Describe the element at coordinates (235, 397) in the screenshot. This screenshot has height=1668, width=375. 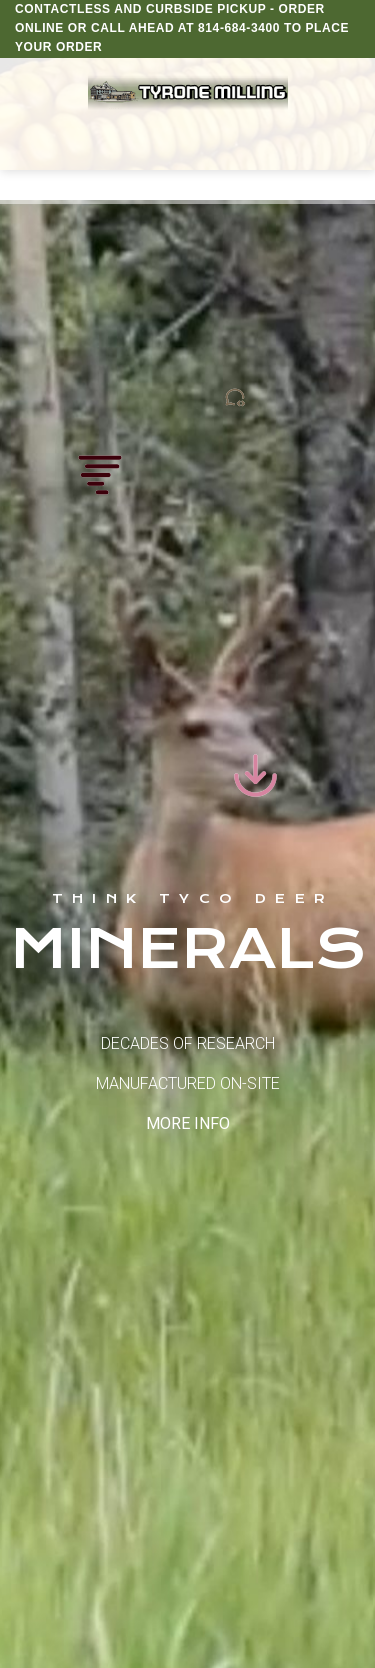
I see `view code snippets in chat` at that location.